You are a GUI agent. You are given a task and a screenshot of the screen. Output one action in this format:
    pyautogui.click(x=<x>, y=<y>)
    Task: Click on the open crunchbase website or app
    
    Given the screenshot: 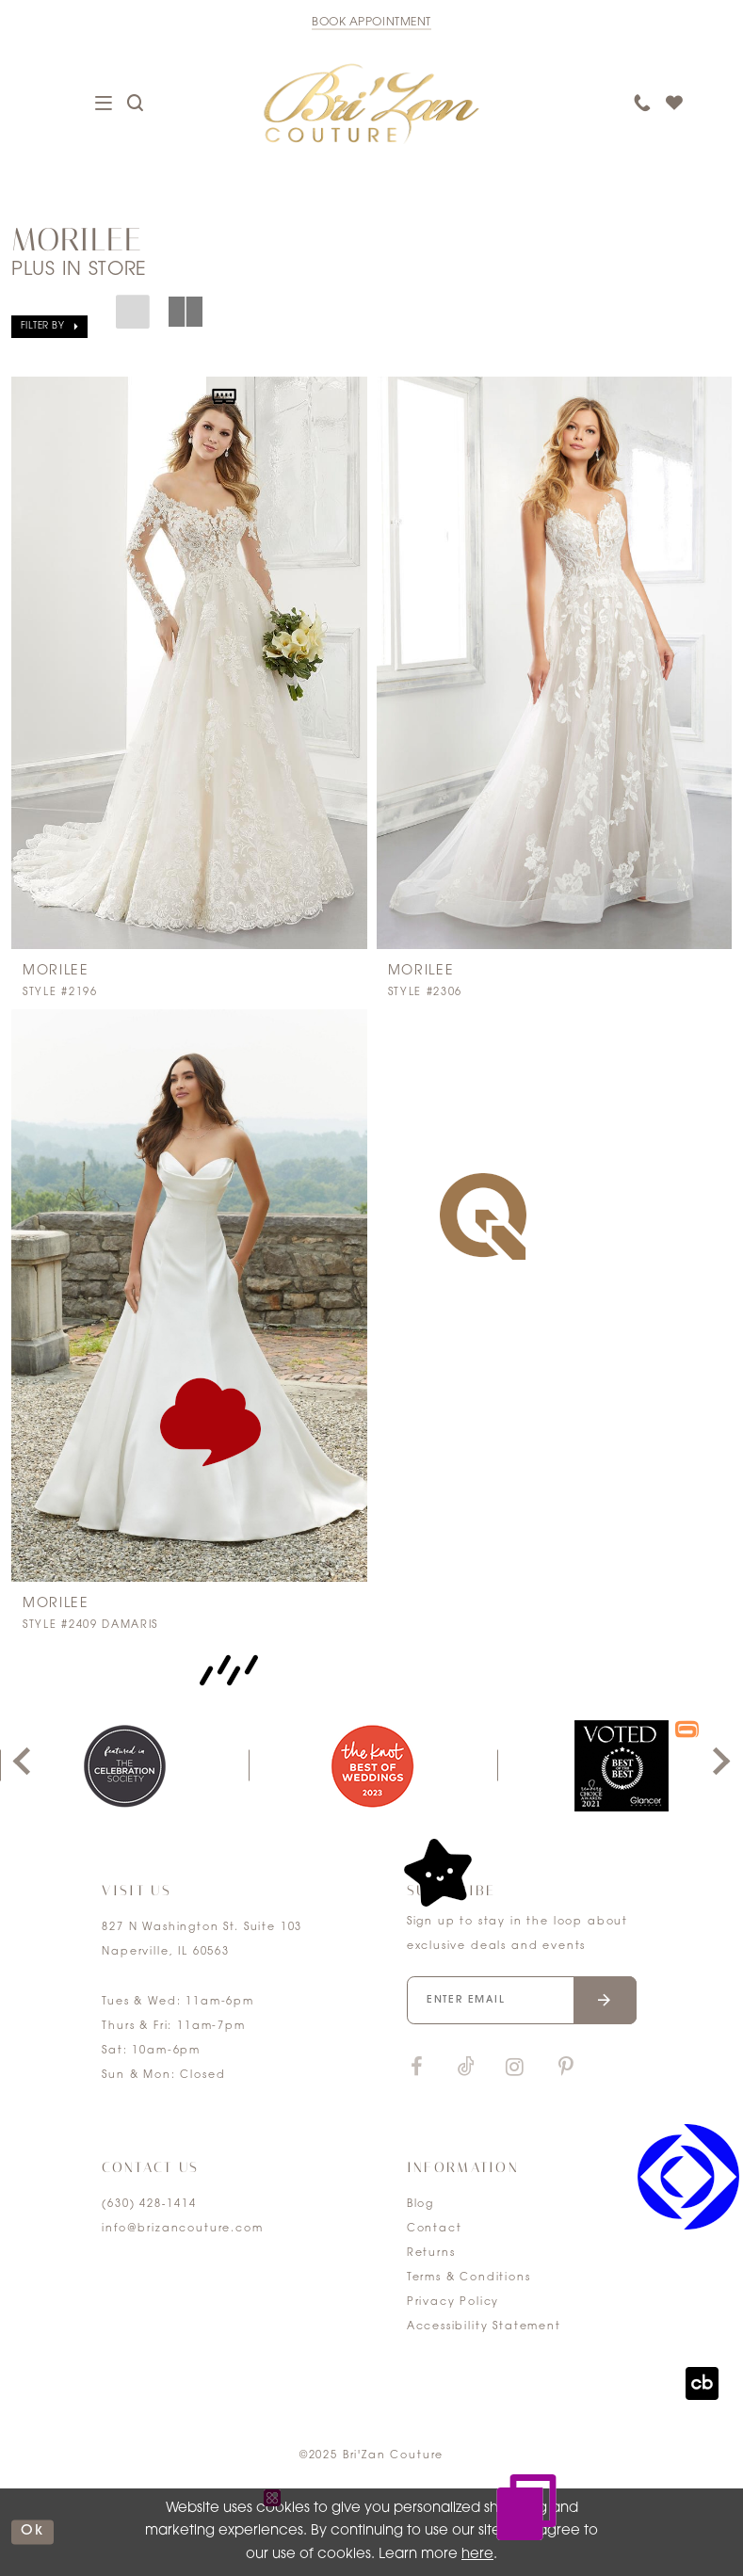 What is the action you would take?
    pyautogui.click(x=702, y=2383)
    